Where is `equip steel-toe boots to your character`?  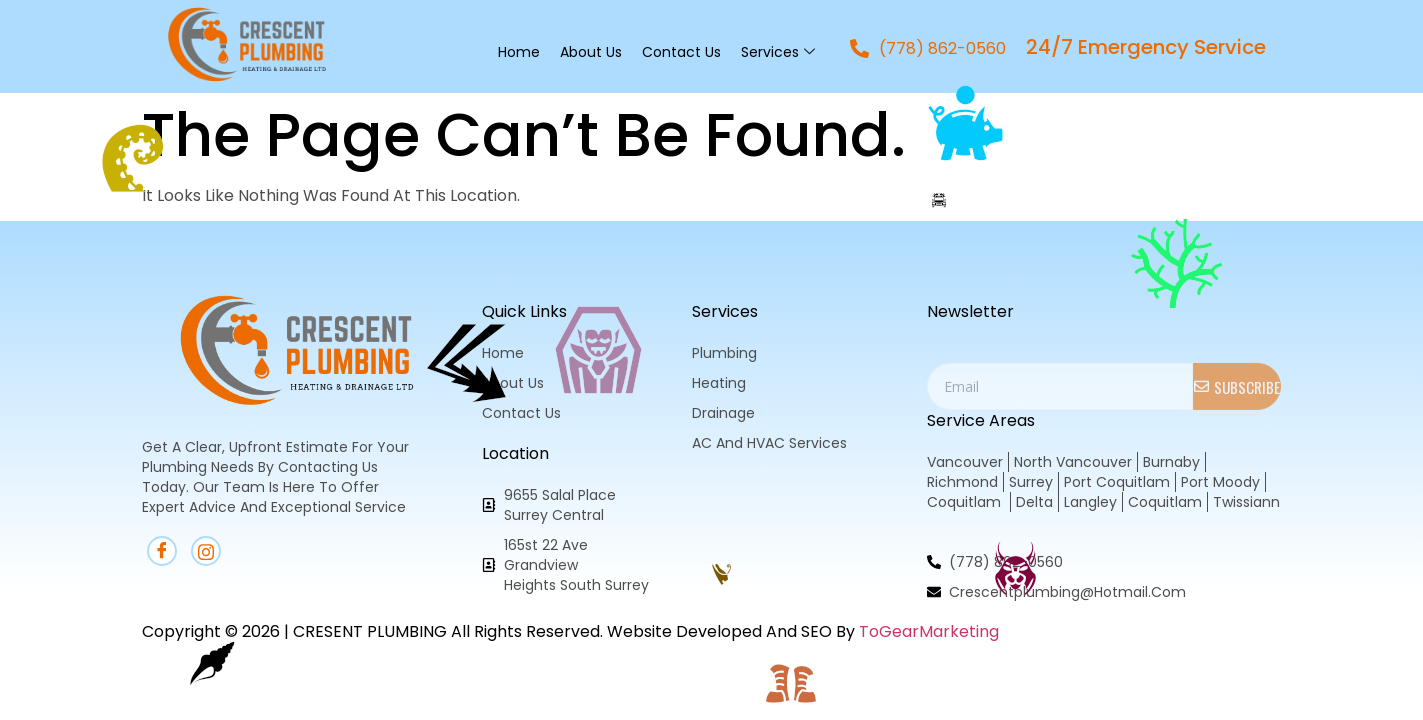 equip steel-toe boots to your character is located at coordinates (791, 683).